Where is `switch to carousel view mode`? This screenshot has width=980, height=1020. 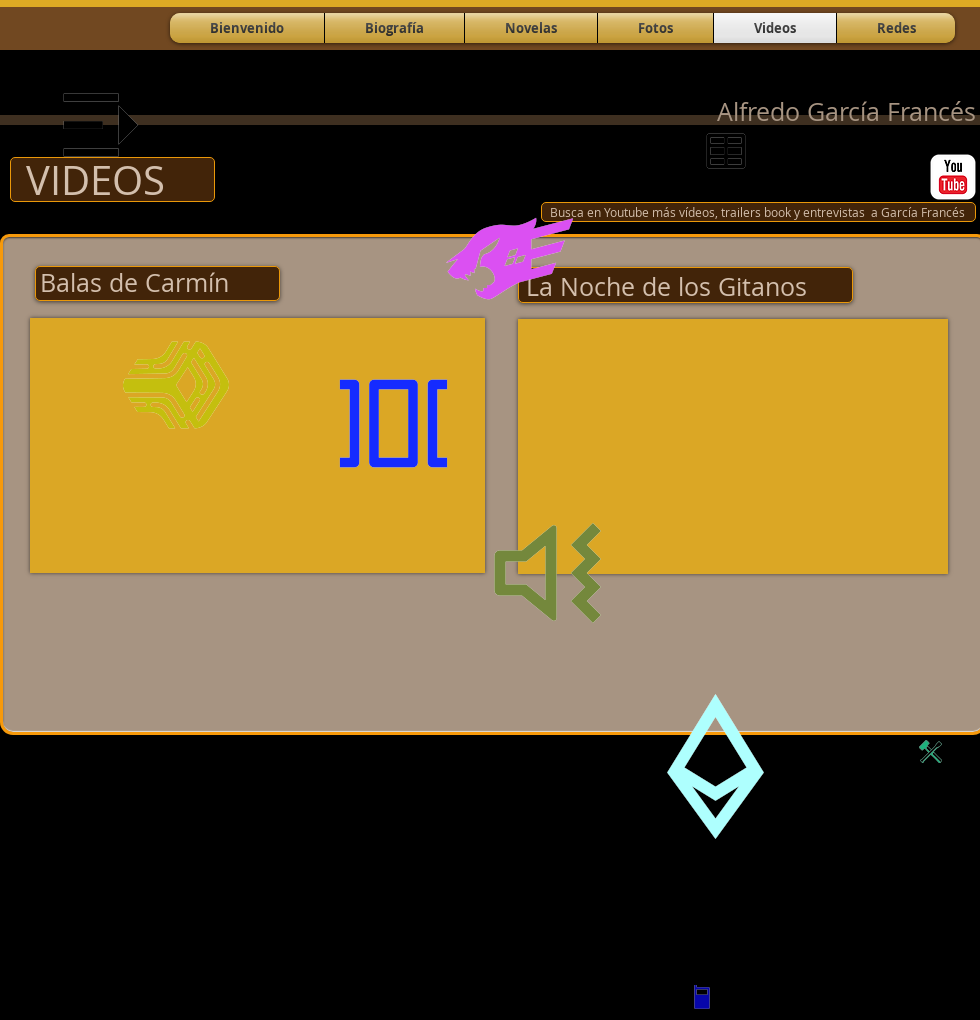
switch to carousel view mode is located at coordinates (393, 423).